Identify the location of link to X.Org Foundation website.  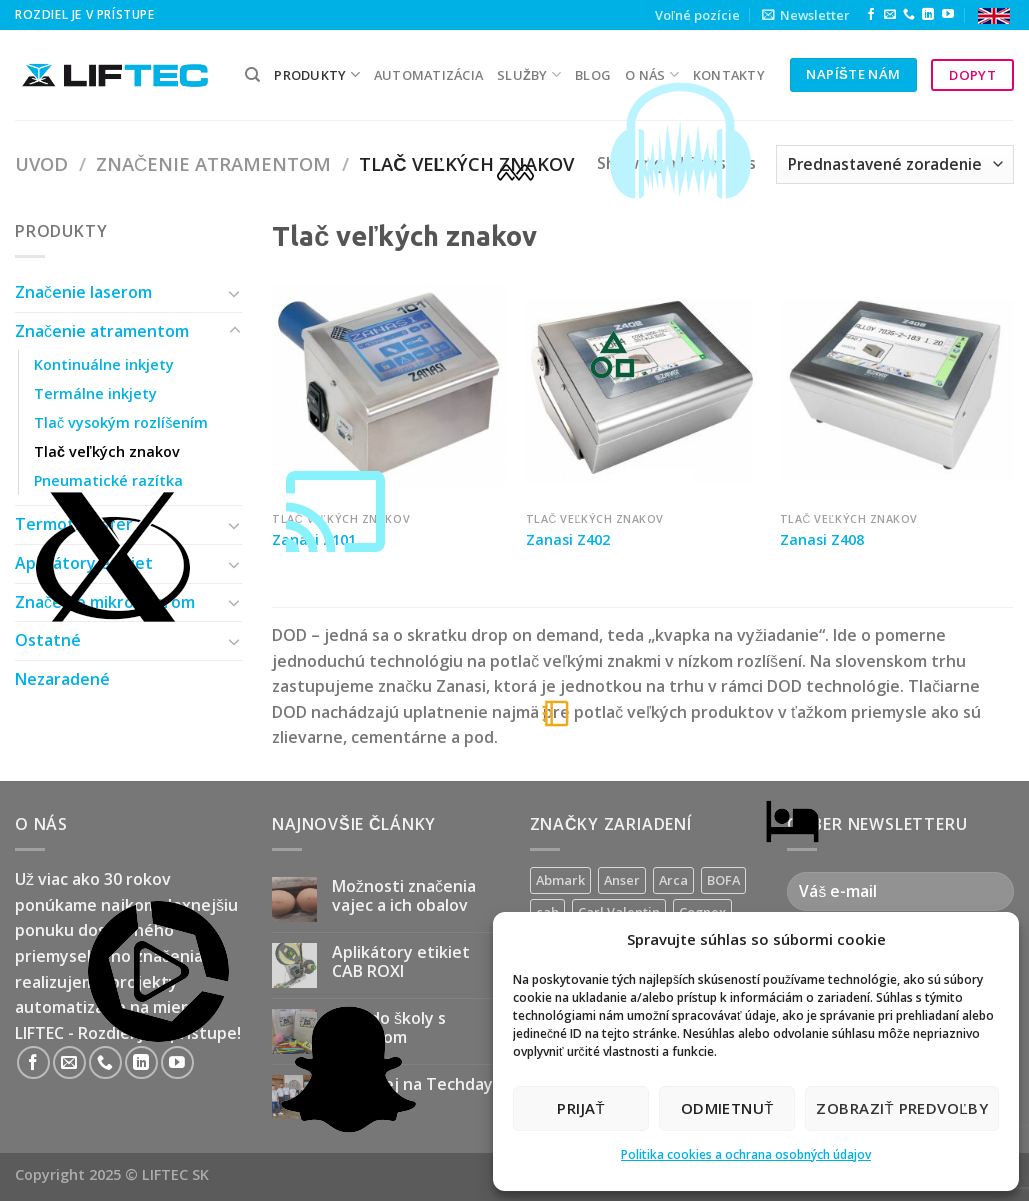
(113, 557).